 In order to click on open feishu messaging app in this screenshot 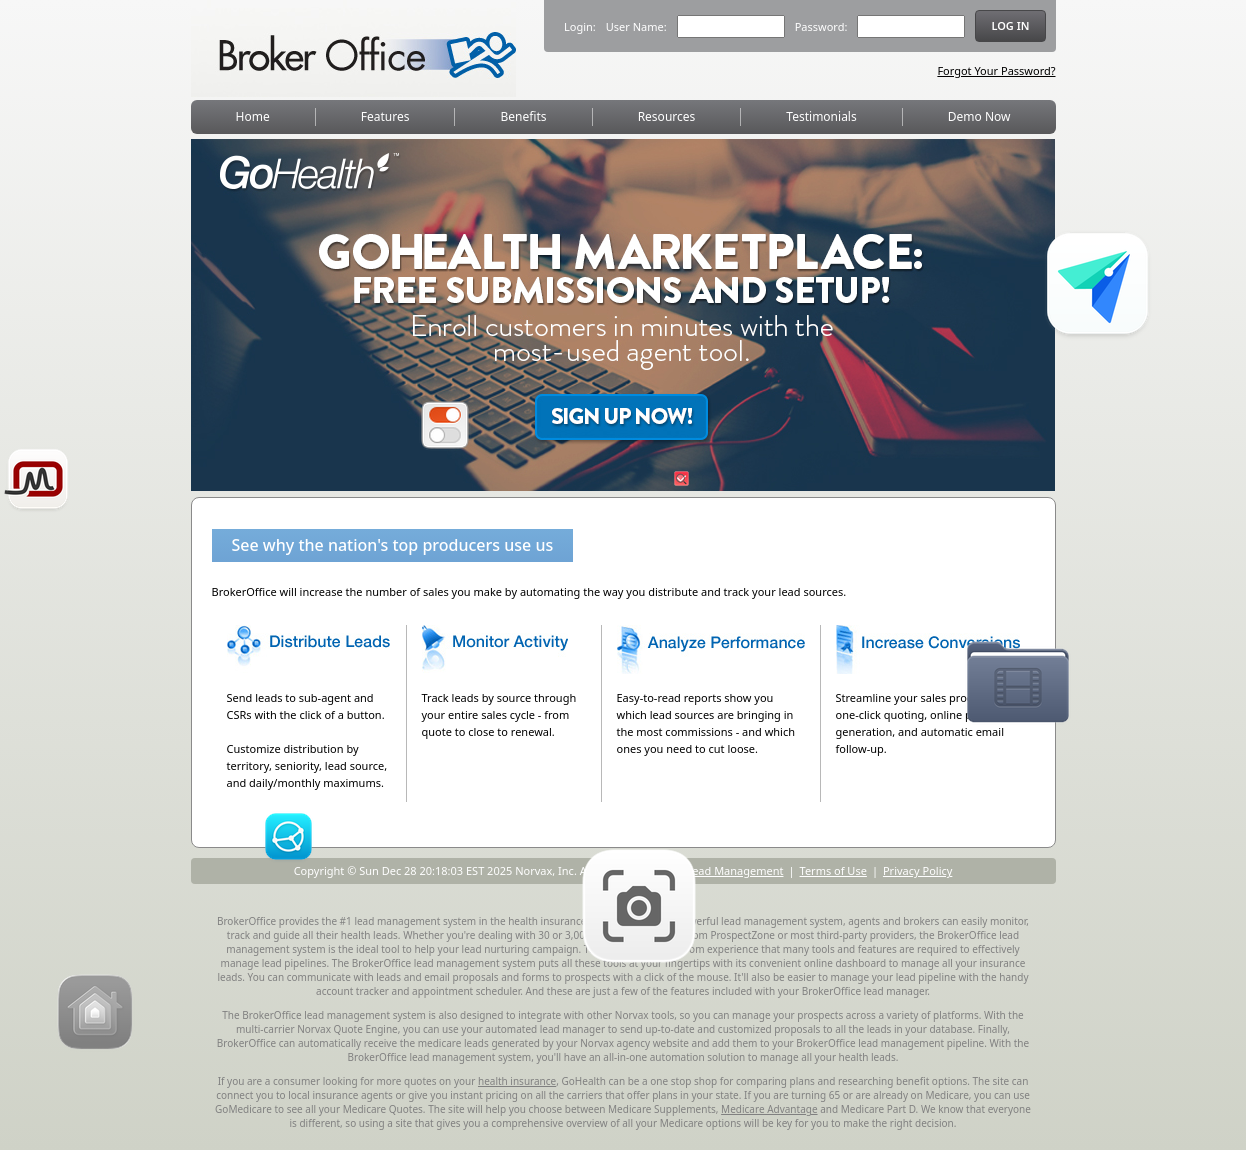, I will do `click(1097, 283)`.